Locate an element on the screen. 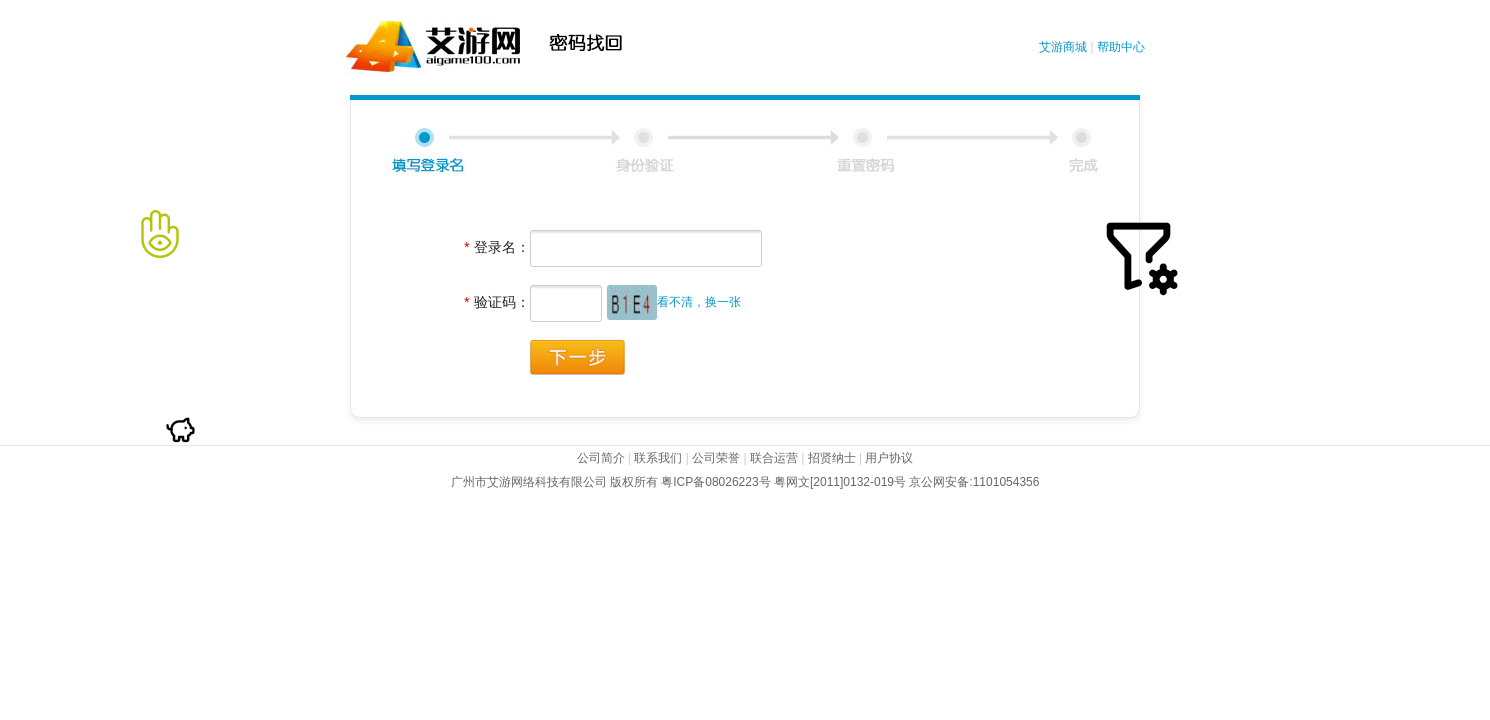  configure filter settings is located at coordinates (1138, 254).